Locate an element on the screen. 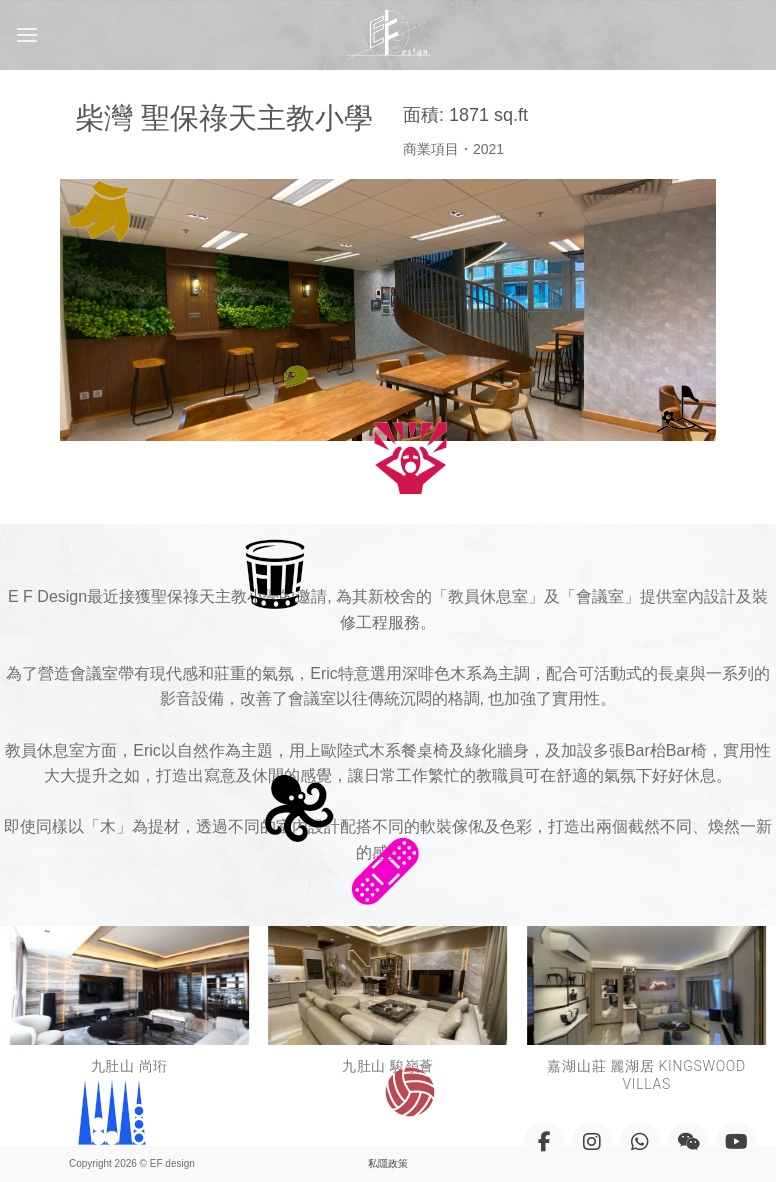  indicates a corner kick in a soccer/football game is located at coordinates (682, 409).